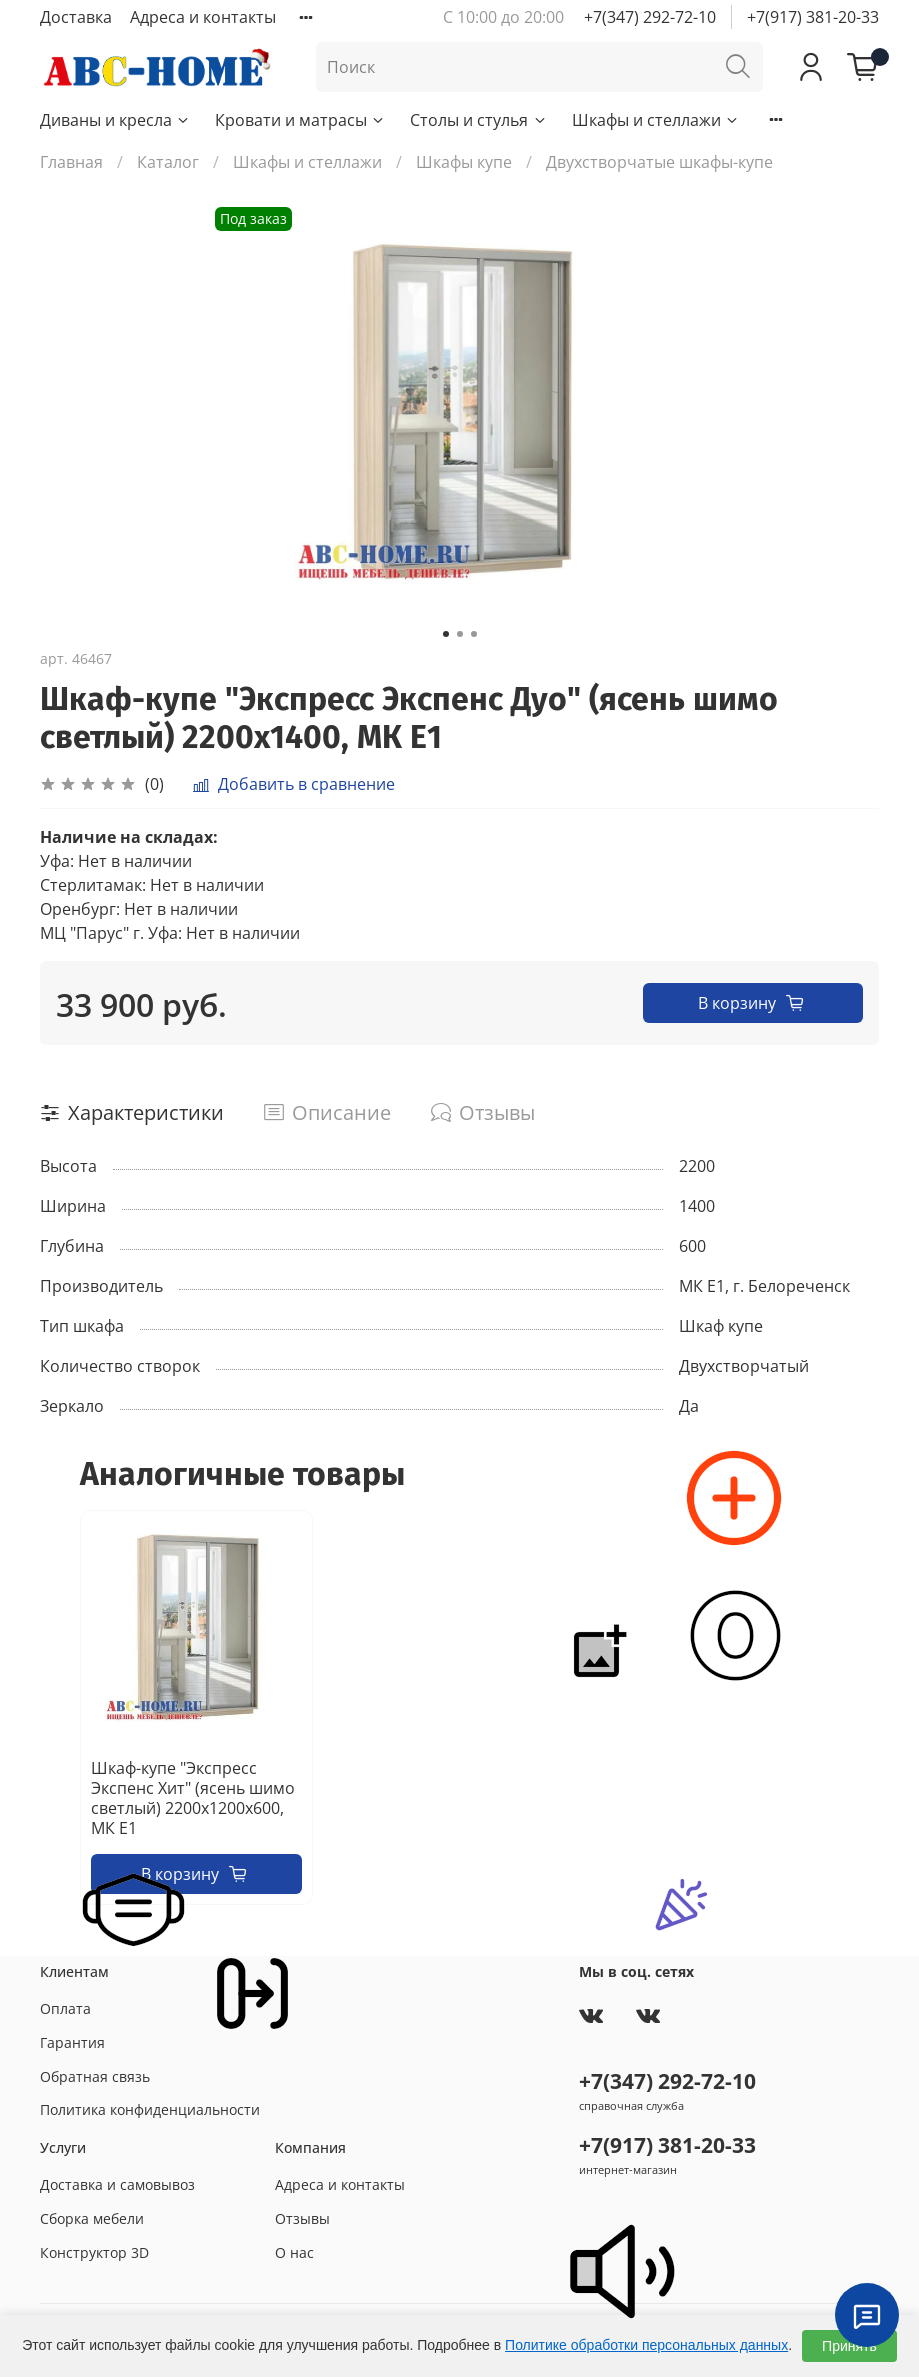  I want to click on move element to the right, so click(252, 1993).